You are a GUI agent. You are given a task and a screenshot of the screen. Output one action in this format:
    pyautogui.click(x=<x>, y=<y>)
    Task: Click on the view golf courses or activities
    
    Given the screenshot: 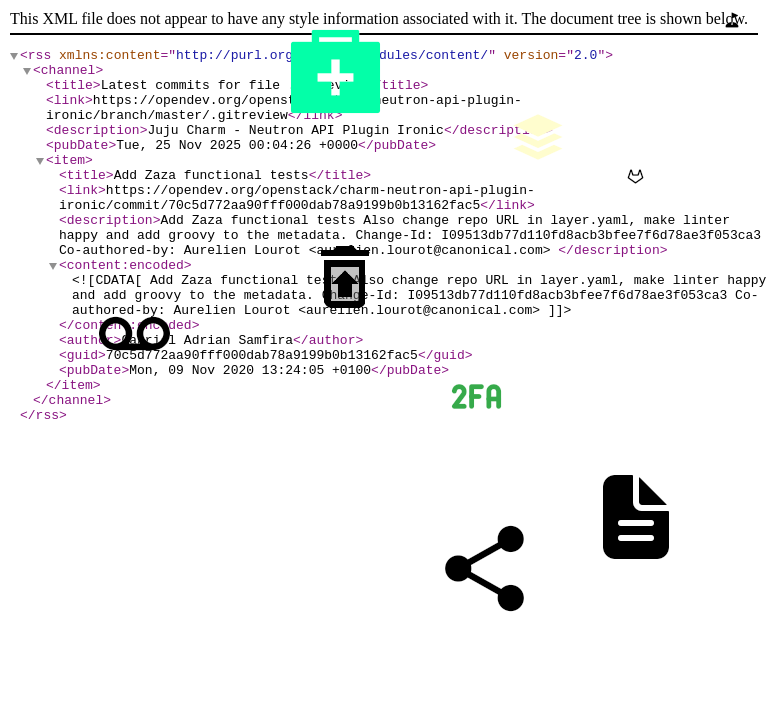 What is the action you would take?
    pyautogui.click(x=732, y=20)
    